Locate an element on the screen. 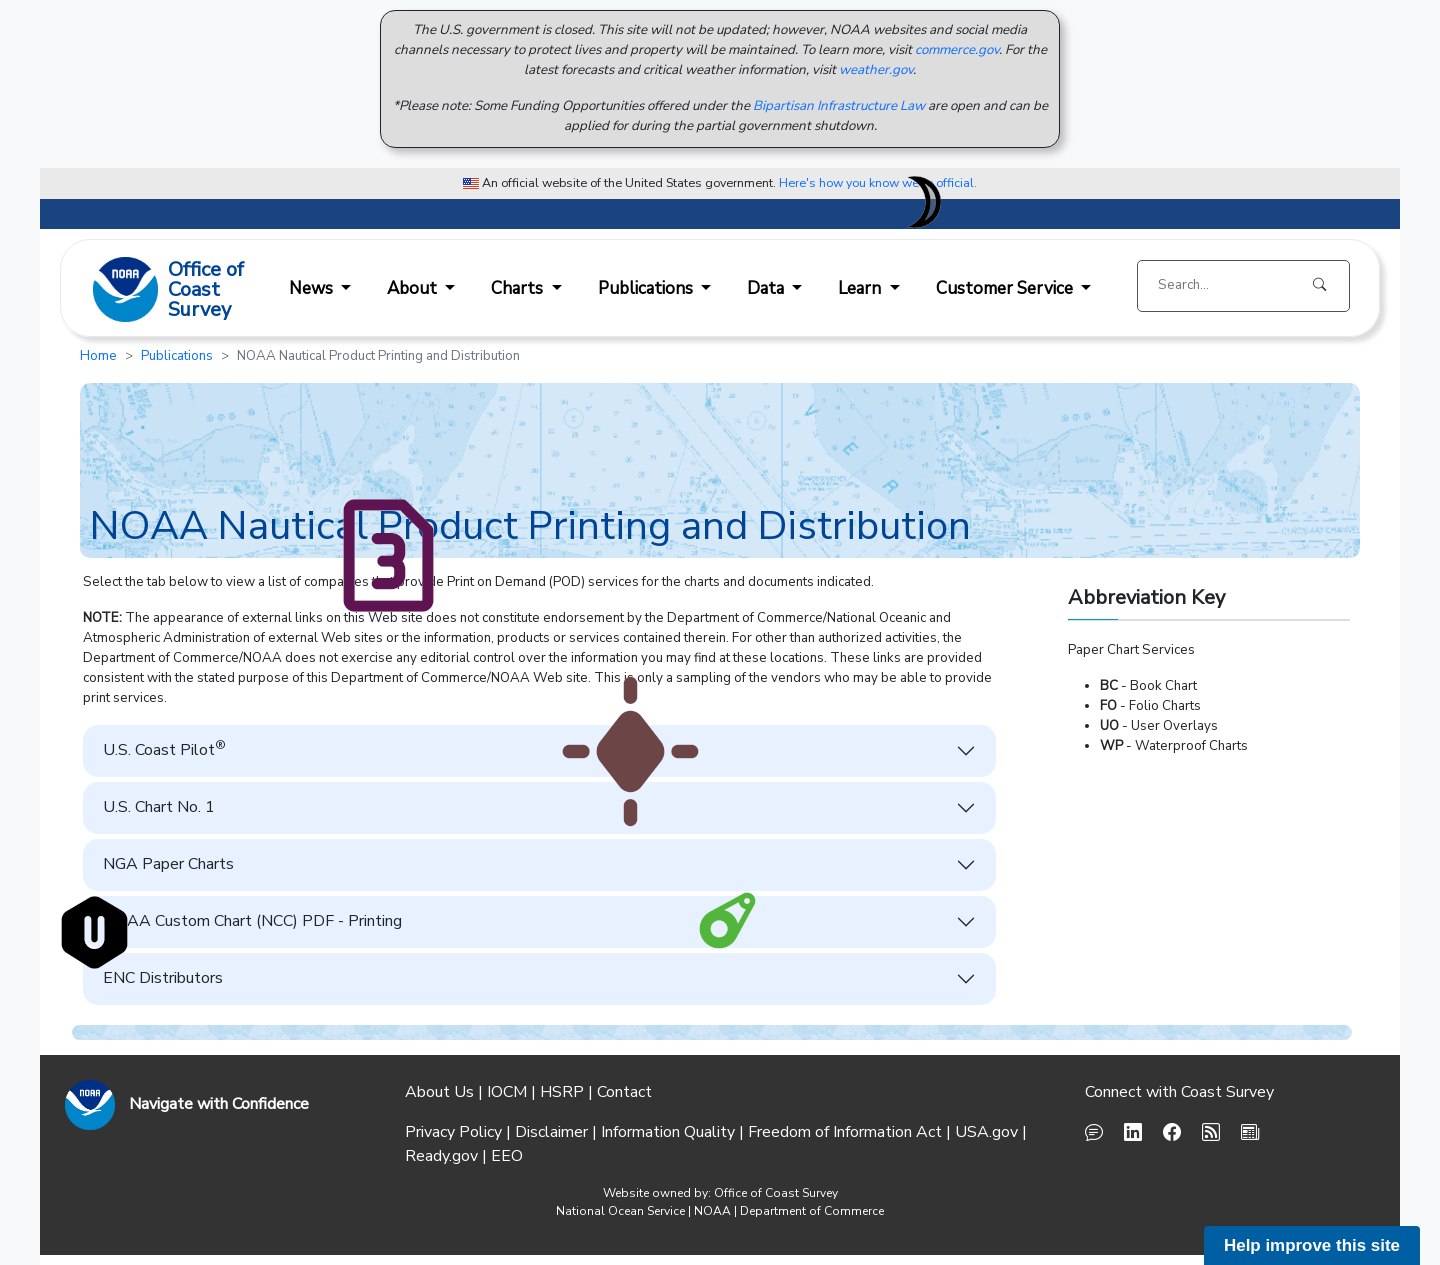  indicates a user or username initial is located at coordinates (94, 932).